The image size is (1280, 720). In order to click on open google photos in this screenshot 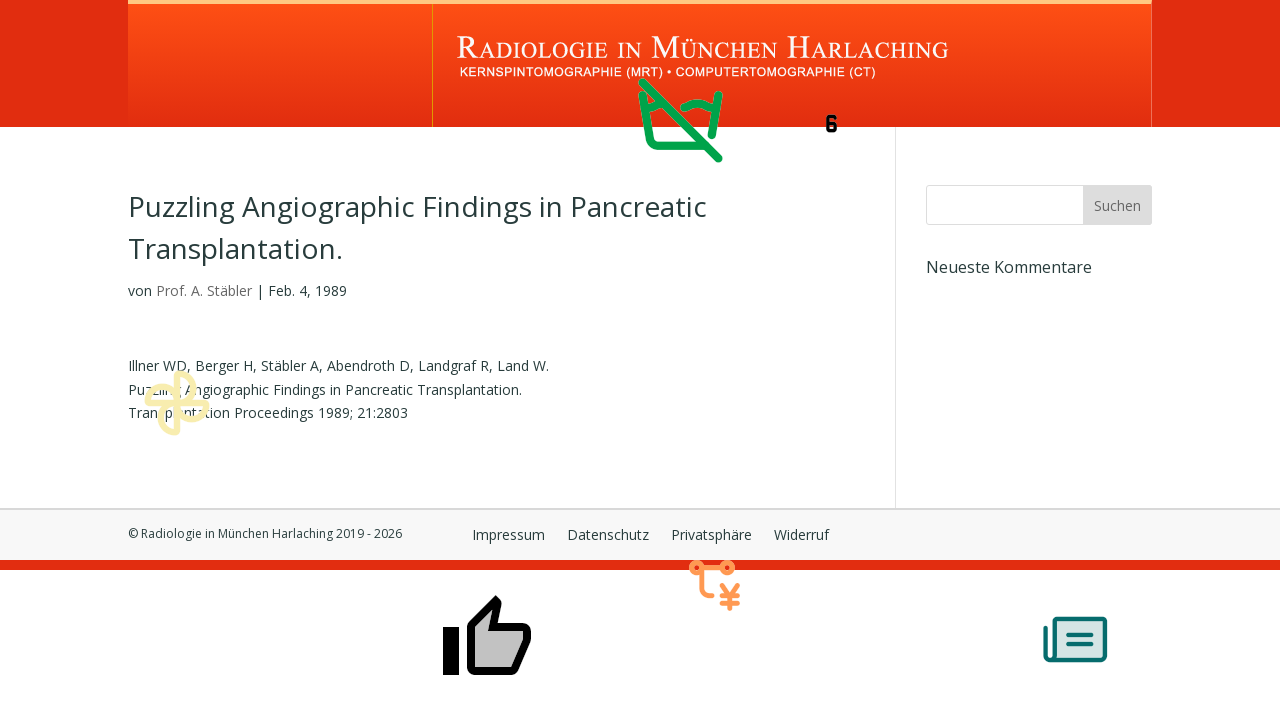, I will do `click(177, 403)`.